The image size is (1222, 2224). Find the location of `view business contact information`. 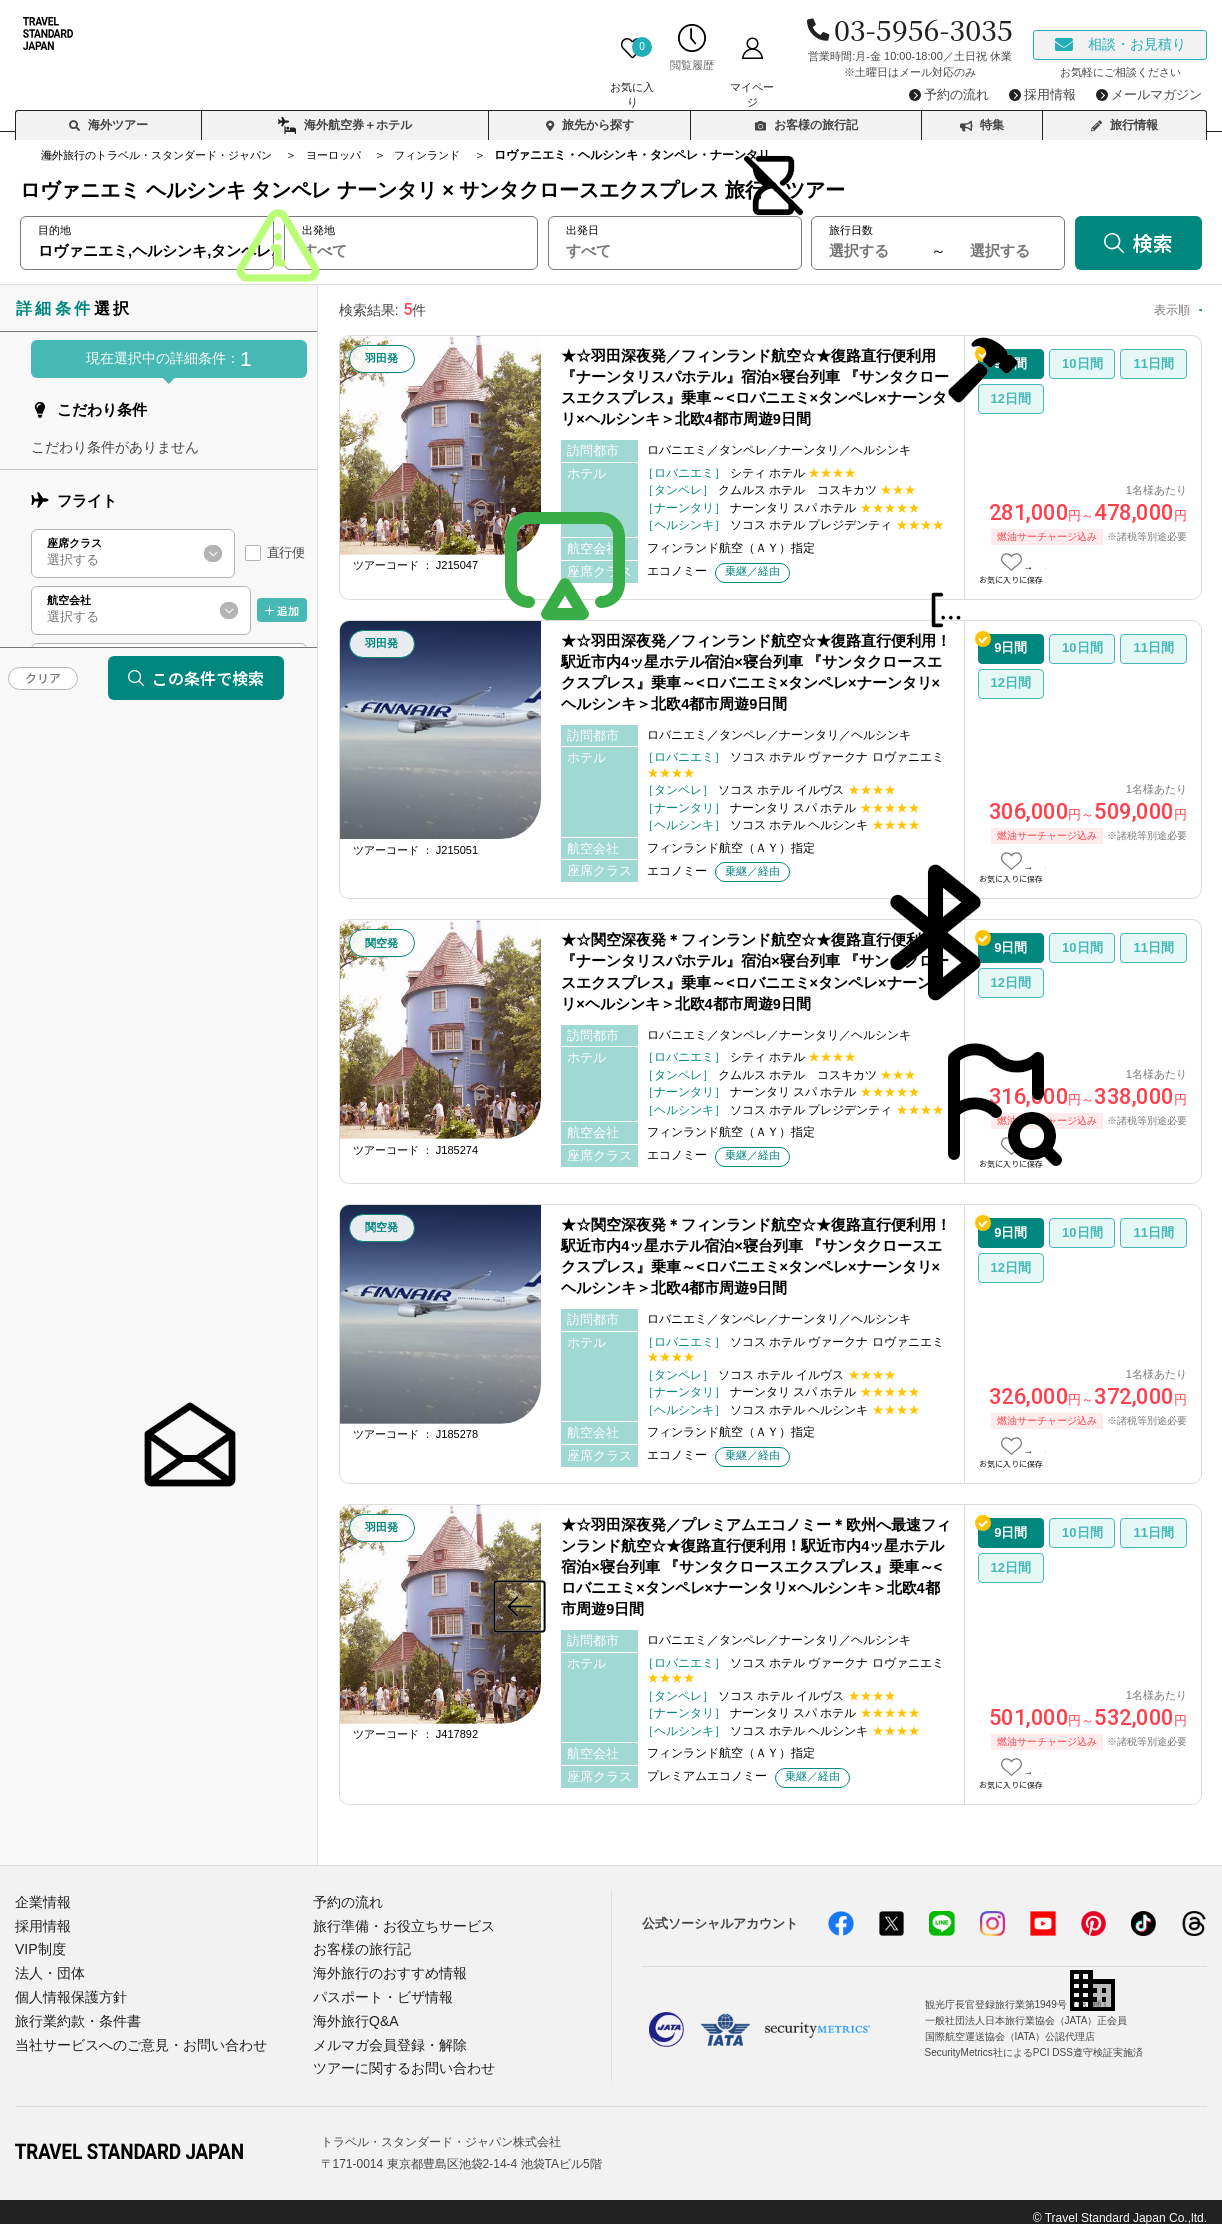

view business contact information is located at coordinates (1092, 1990).